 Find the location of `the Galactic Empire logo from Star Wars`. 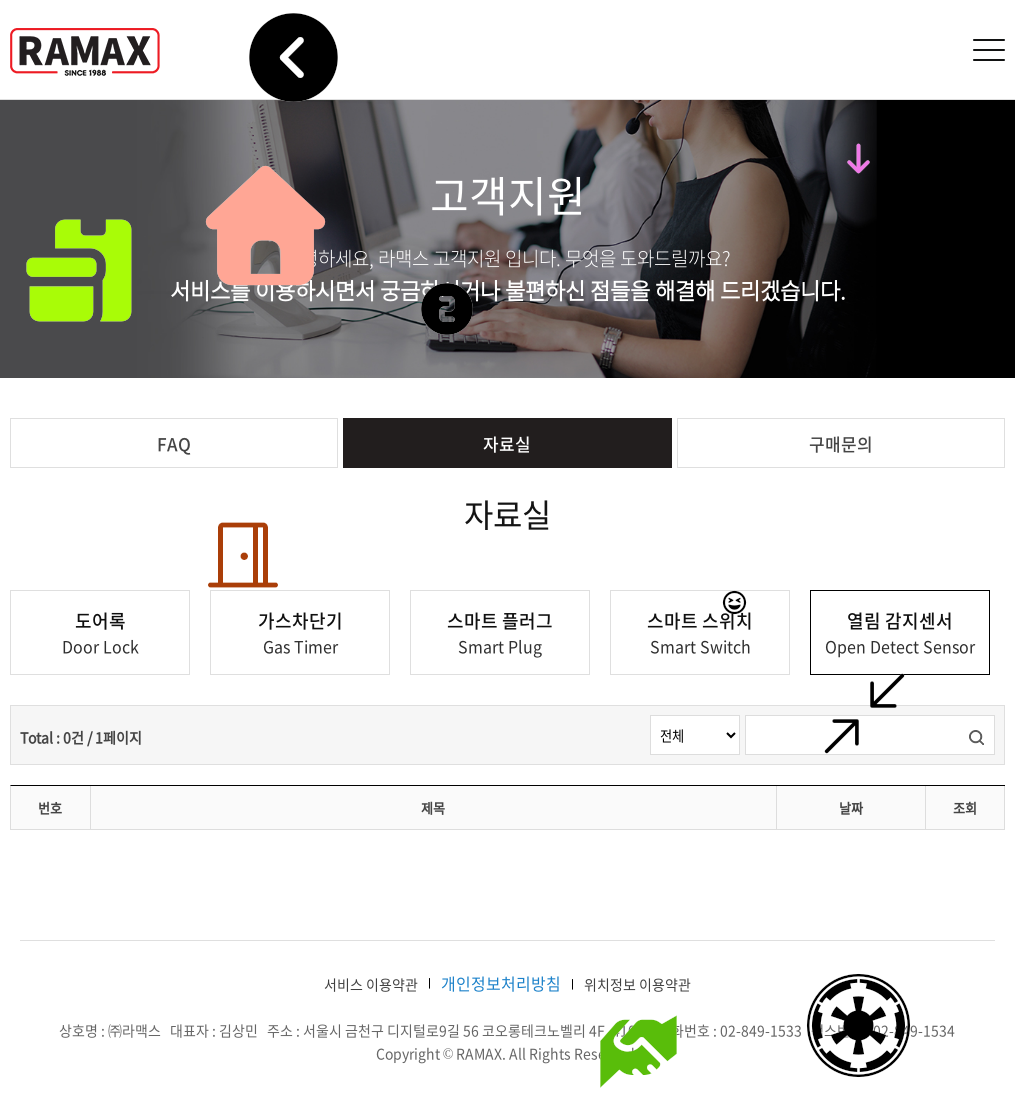

the Galactic Empire logo from Star Wars is located at coordinates (858, 1025).